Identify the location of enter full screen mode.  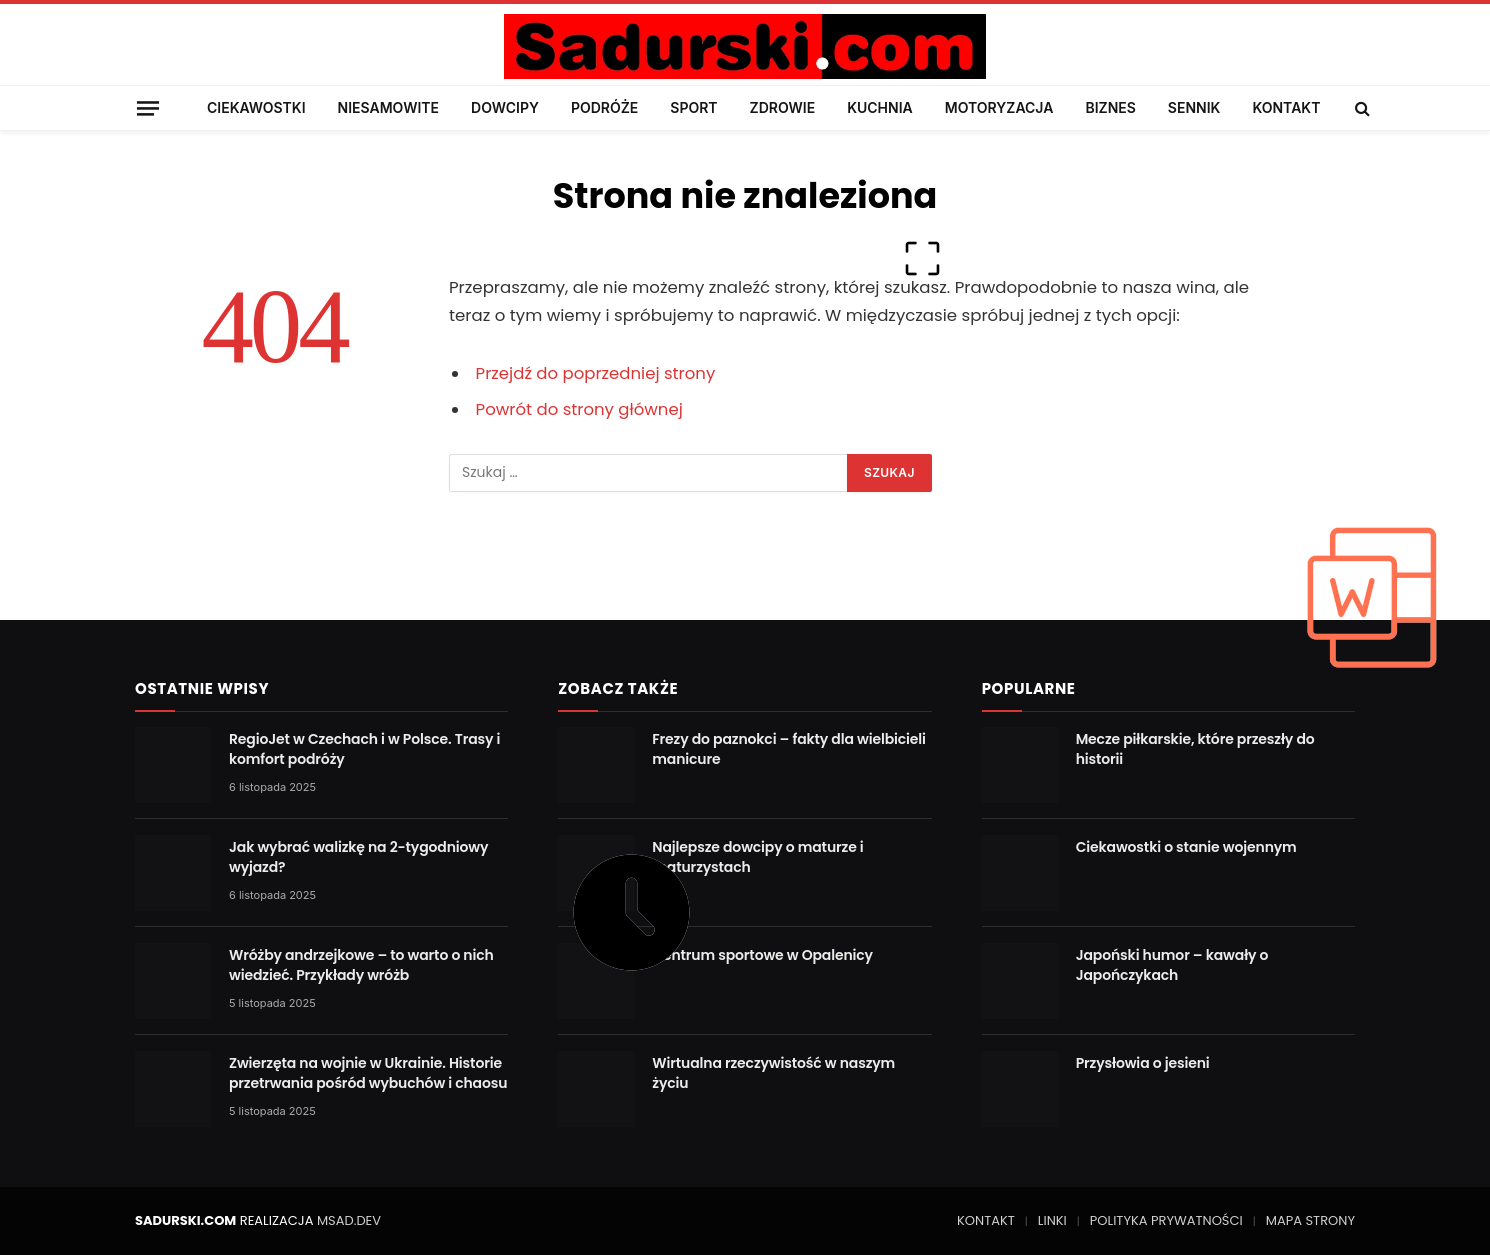
(922, 258).